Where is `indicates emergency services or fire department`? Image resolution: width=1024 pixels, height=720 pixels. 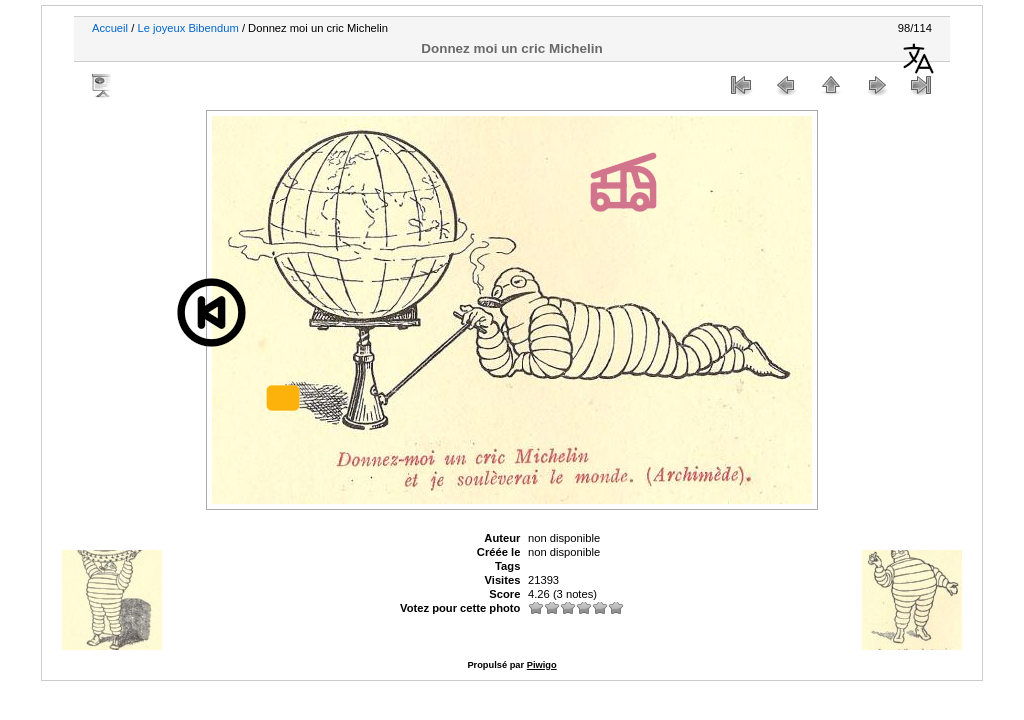
indicates emergency services or fire department is located at coordinates (623, 185).